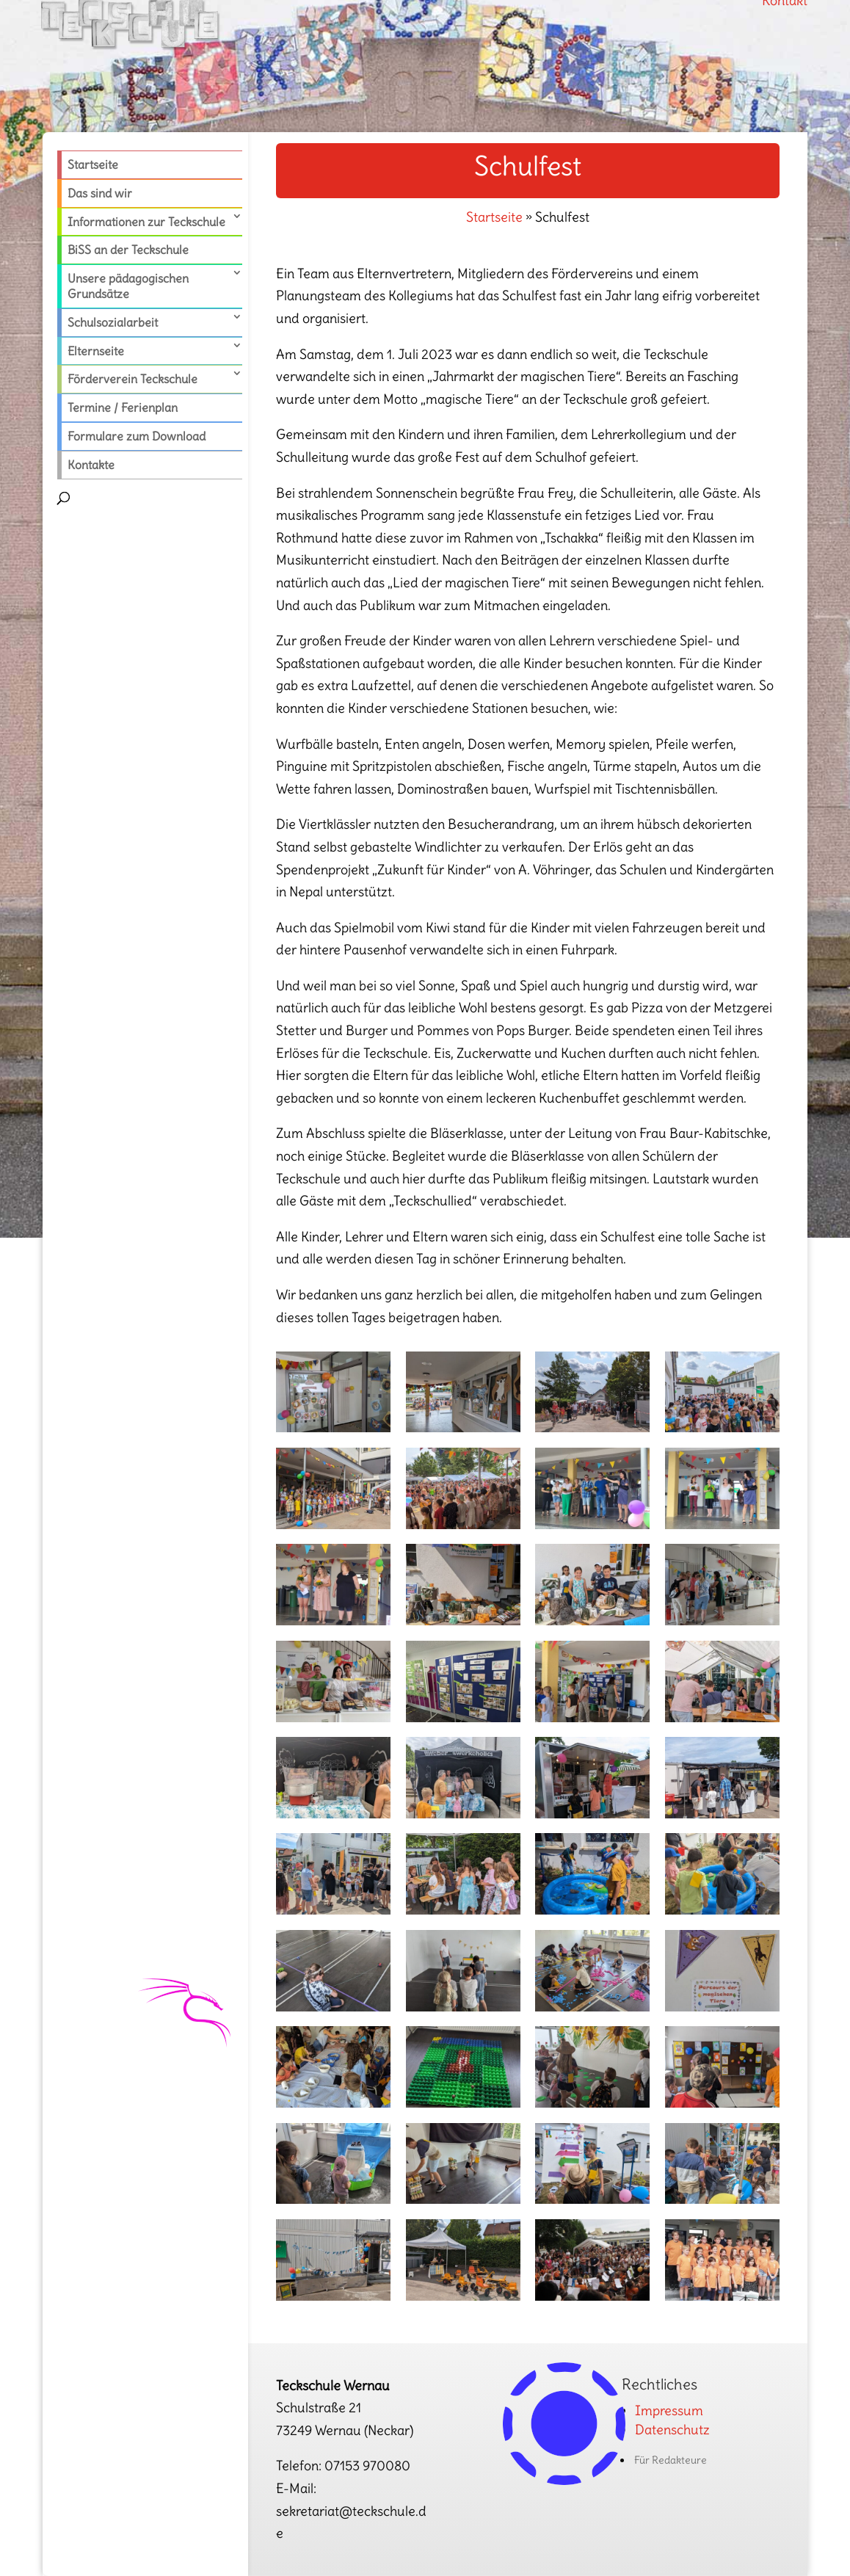  What do you see at coordinates (184, 2013) in the screenshot?
I see `Kali Linux operating system logo` at bounding box center [184, 2013].